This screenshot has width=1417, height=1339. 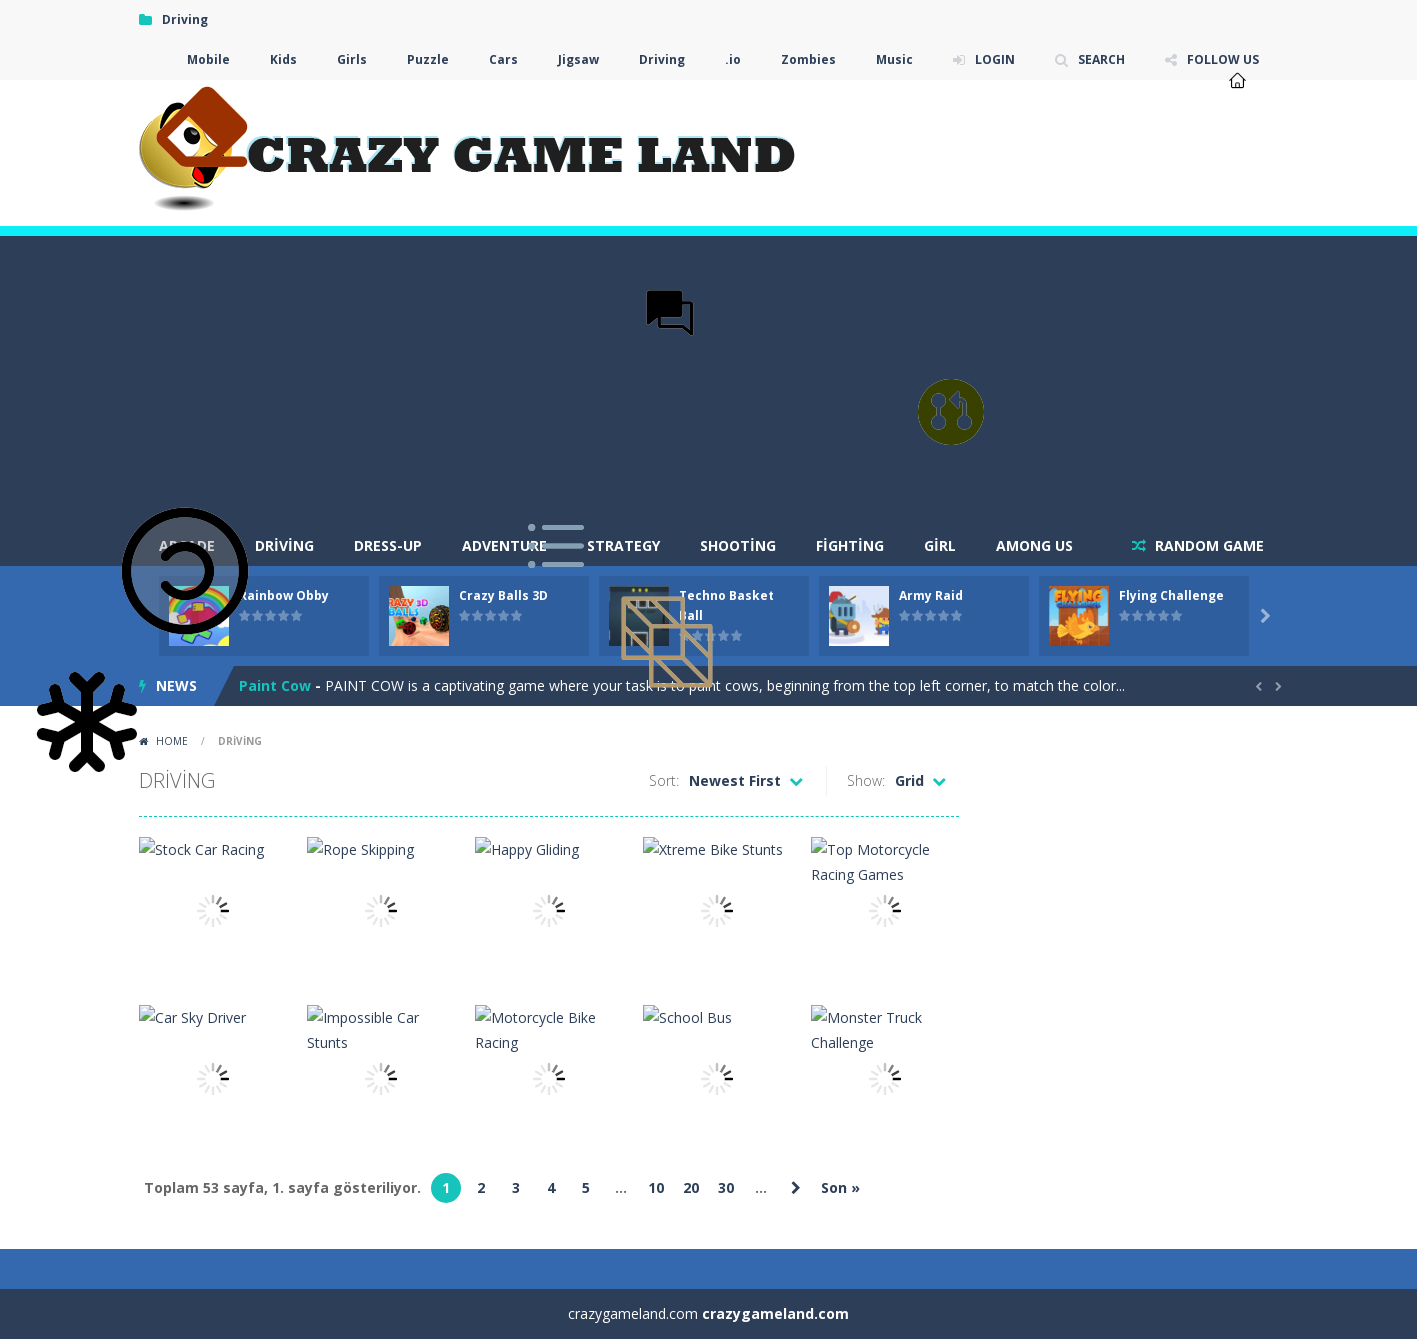 I want to click on erase or clear content, so click(x=204, y=129).